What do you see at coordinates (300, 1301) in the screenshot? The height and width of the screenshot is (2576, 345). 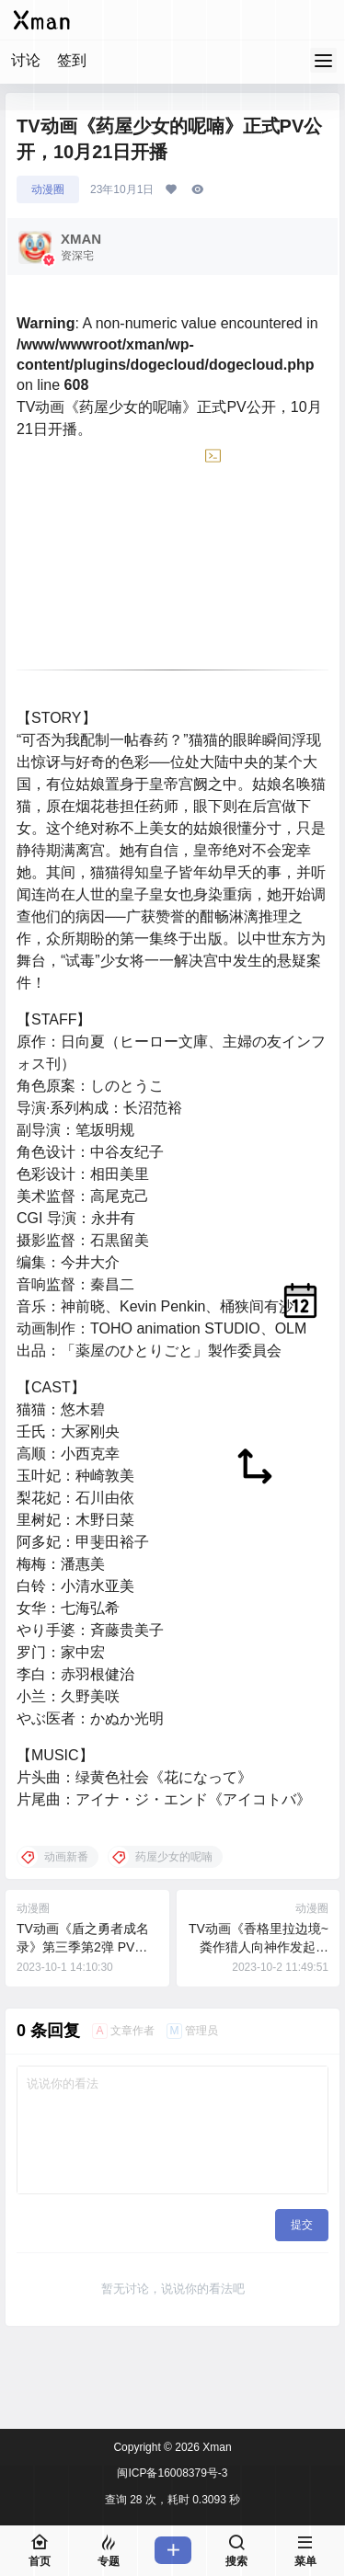 I see `view or open the calendar` at bounding box center [300, 1301].